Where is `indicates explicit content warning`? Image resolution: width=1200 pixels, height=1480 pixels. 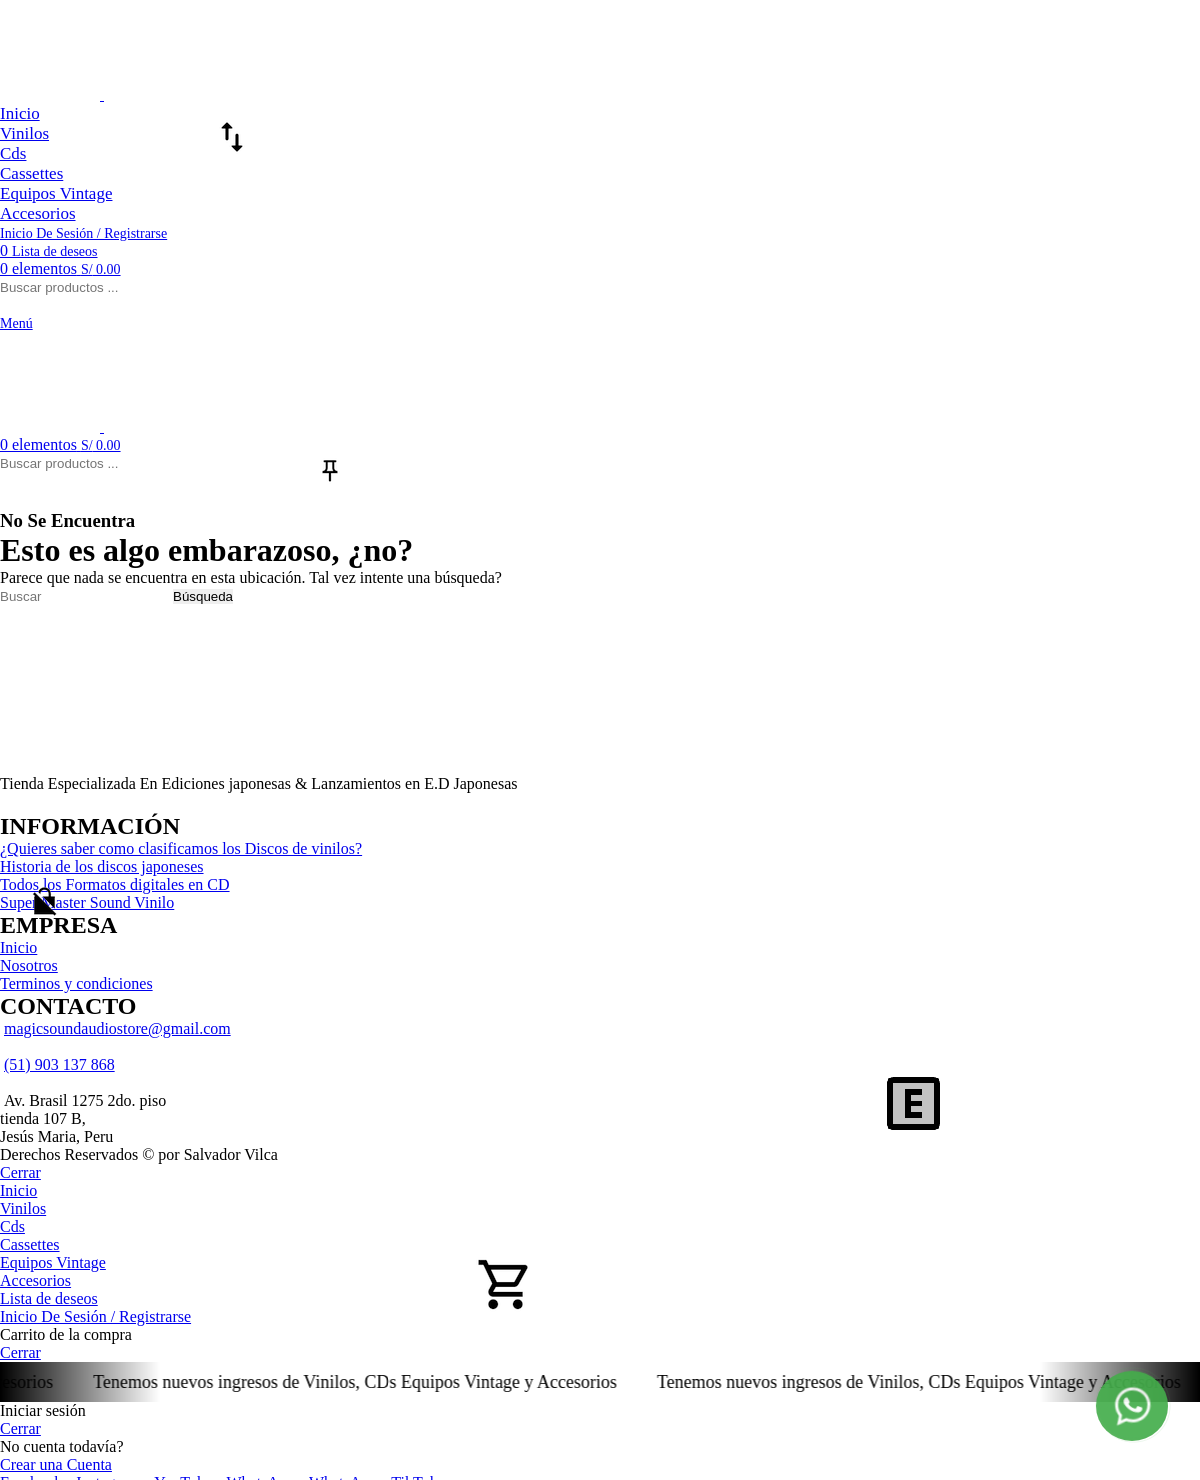
indicates explicit content warning is located at coordinates (913, 1103).